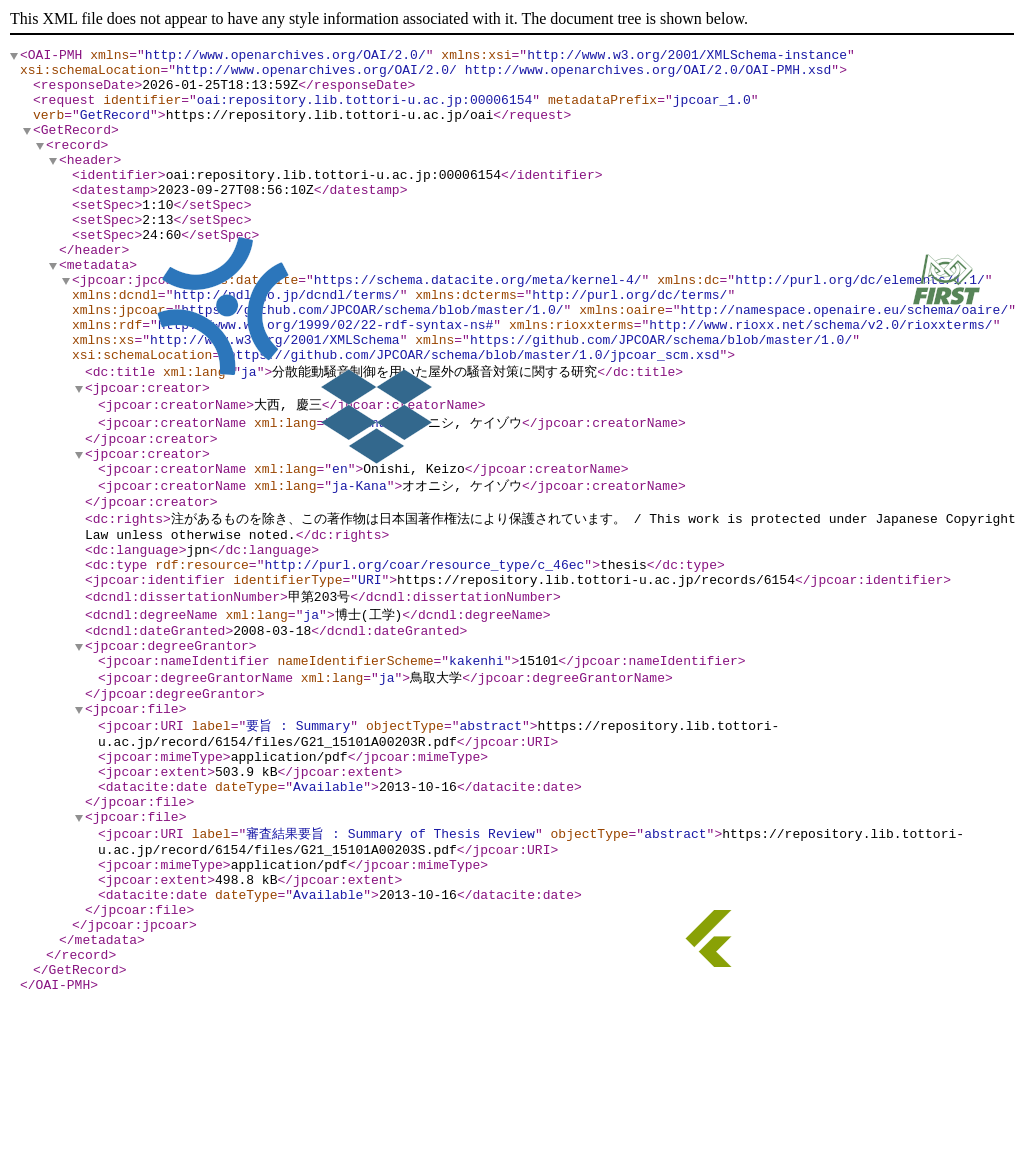 Image resolution: width=1024 pixels, height=1156 pixels. Describe the element at coordinates (376, 416) in the screenshot. I see `open Dropbox cloud storage` at that location.